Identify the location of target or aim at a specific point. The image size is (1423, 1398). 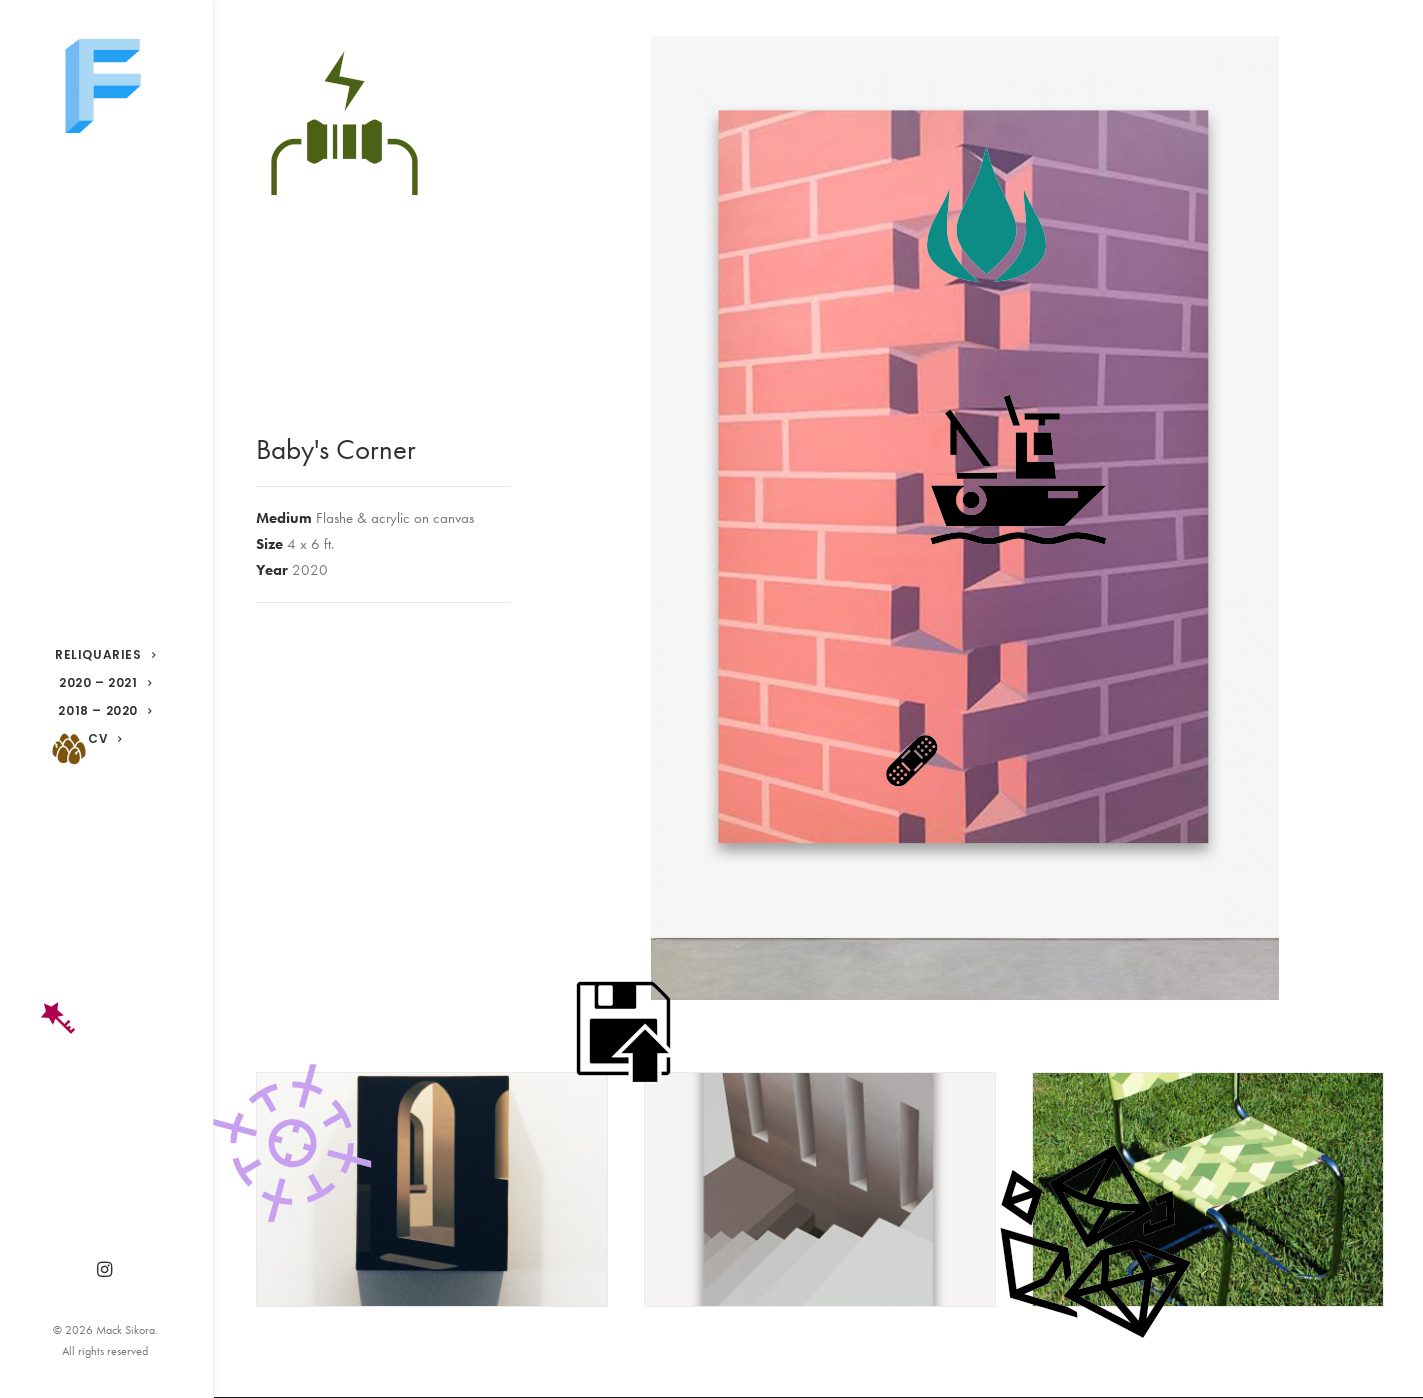
(292, 1143).